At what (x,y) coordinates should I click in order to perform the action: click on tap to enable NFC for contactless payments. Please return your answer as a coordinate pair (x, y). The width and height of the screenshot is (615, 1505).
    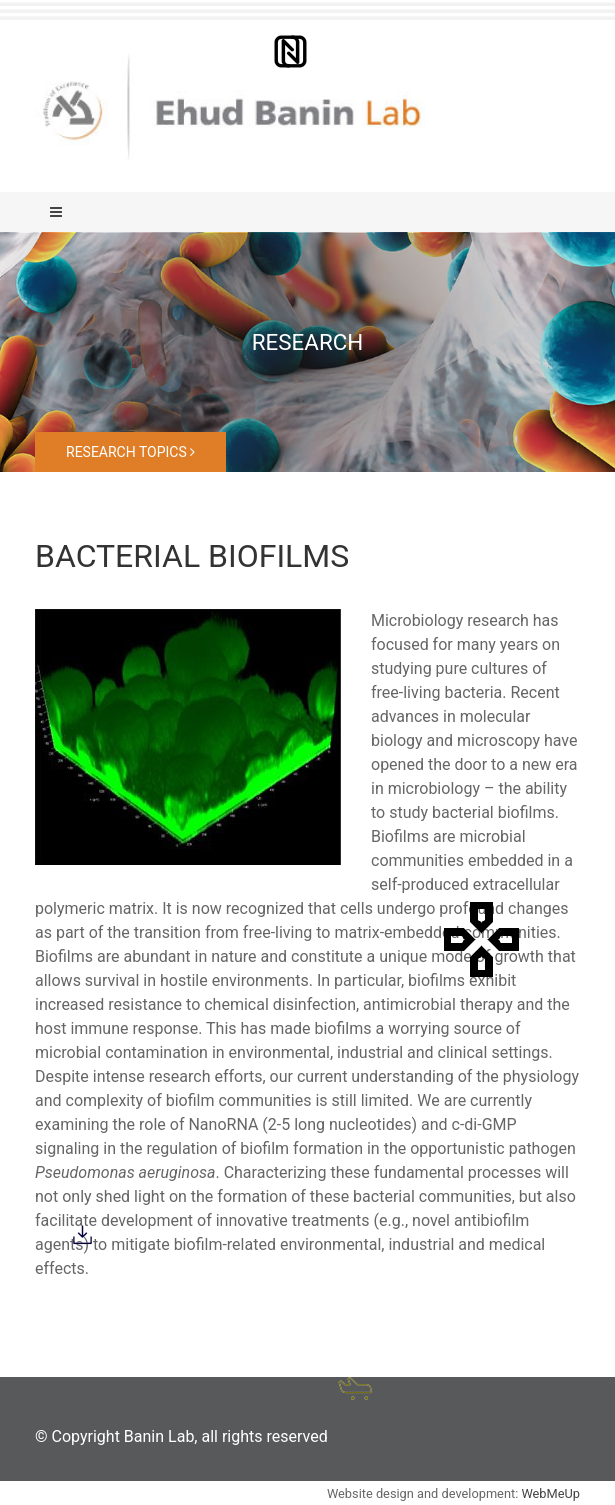
    Looking at the image, I should click on (290, 51).